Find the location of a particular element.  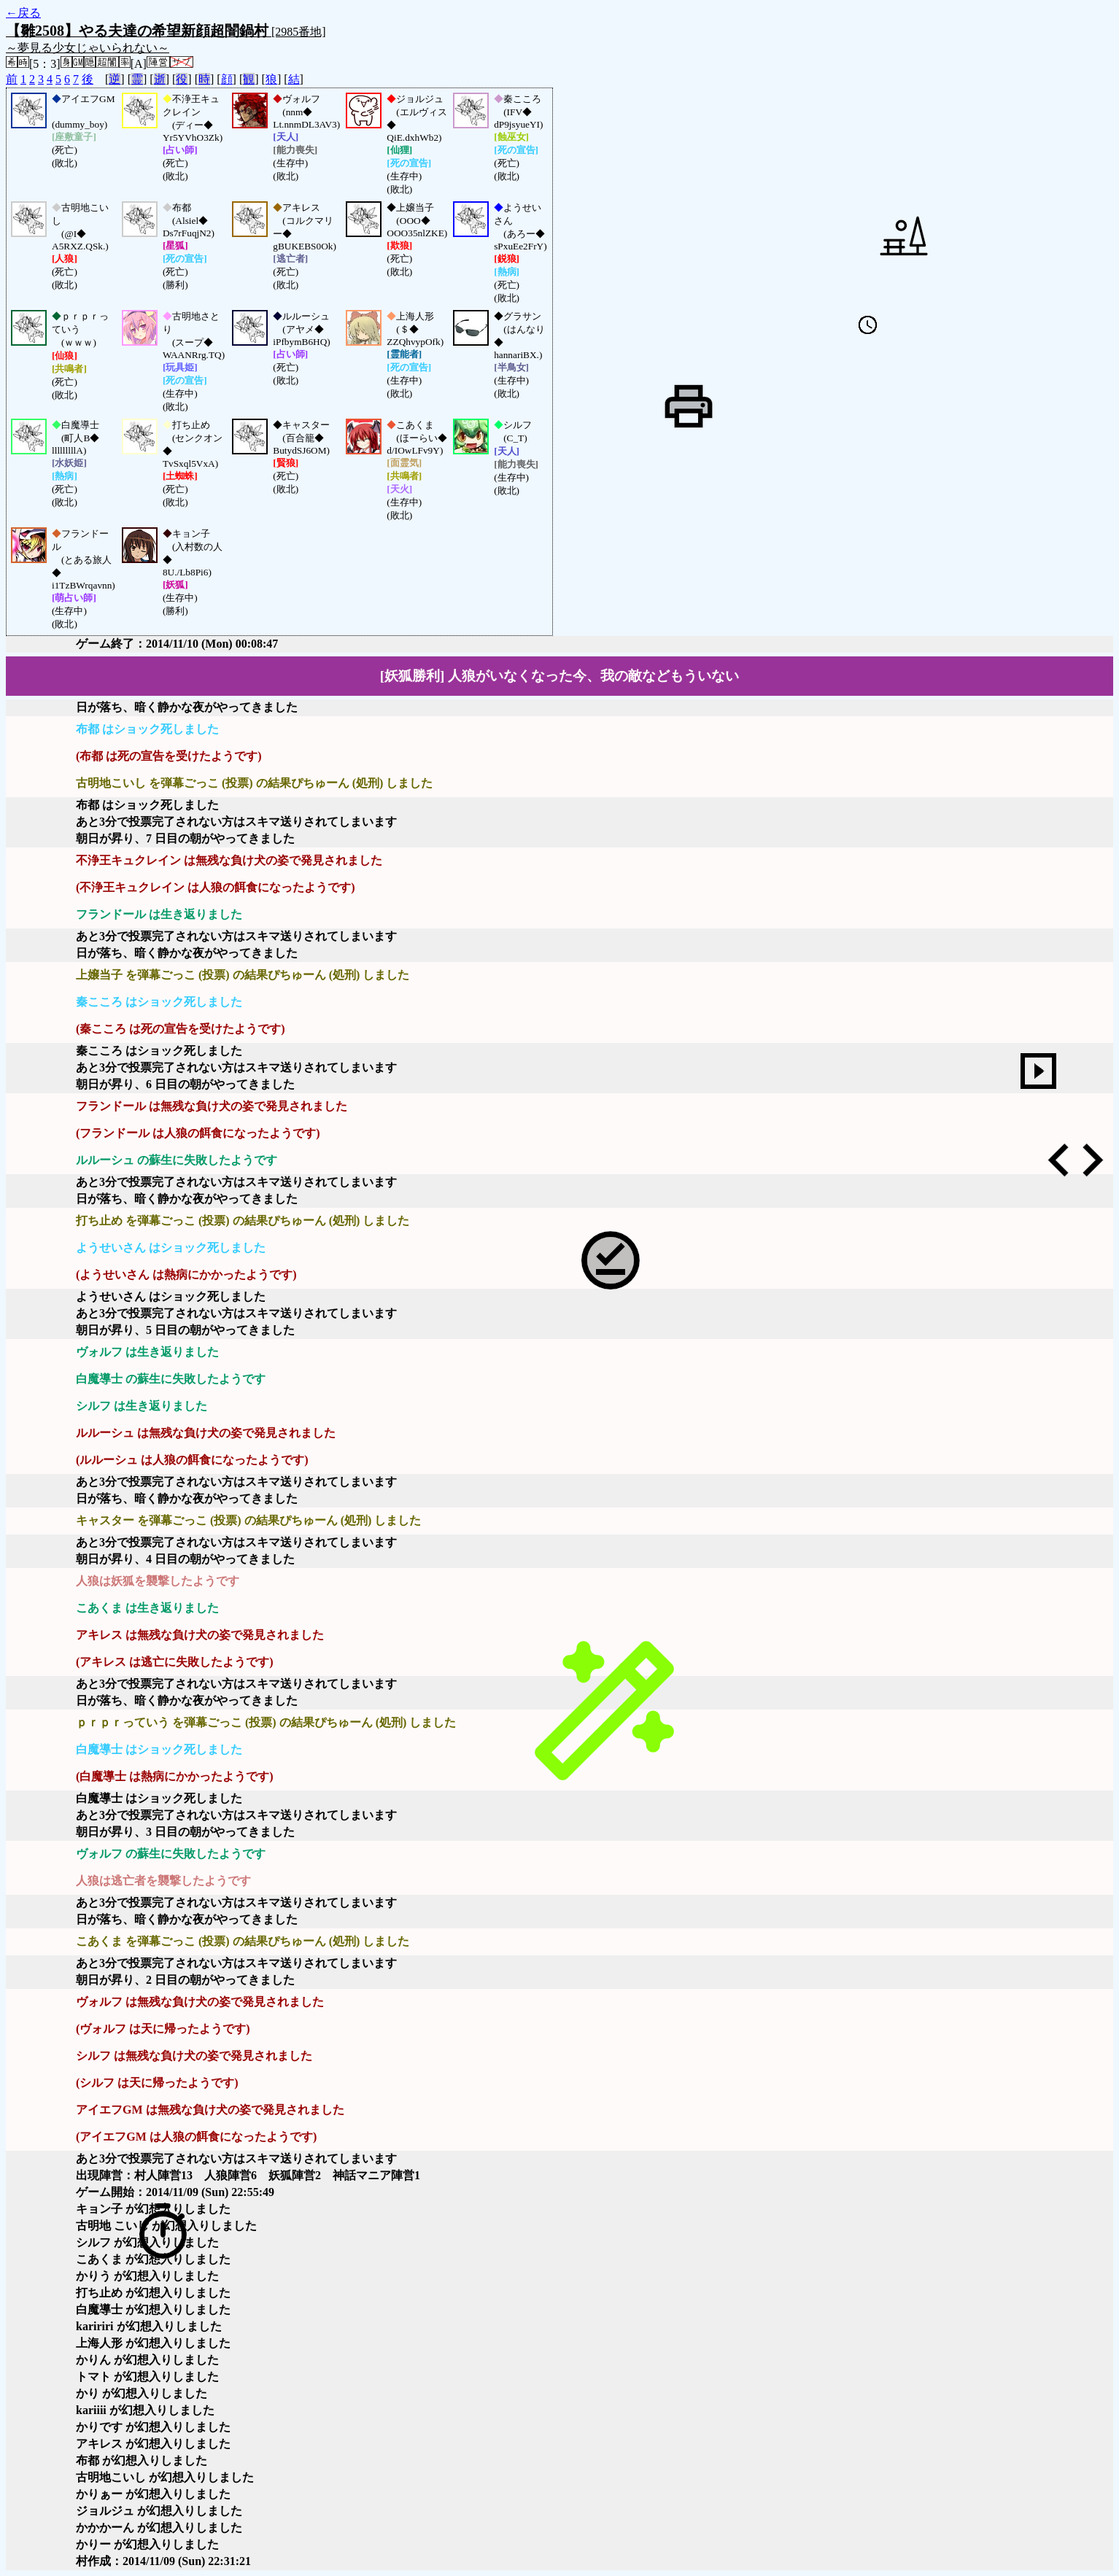

start a slideshow presentation is located at coordinates (1038, 1071).